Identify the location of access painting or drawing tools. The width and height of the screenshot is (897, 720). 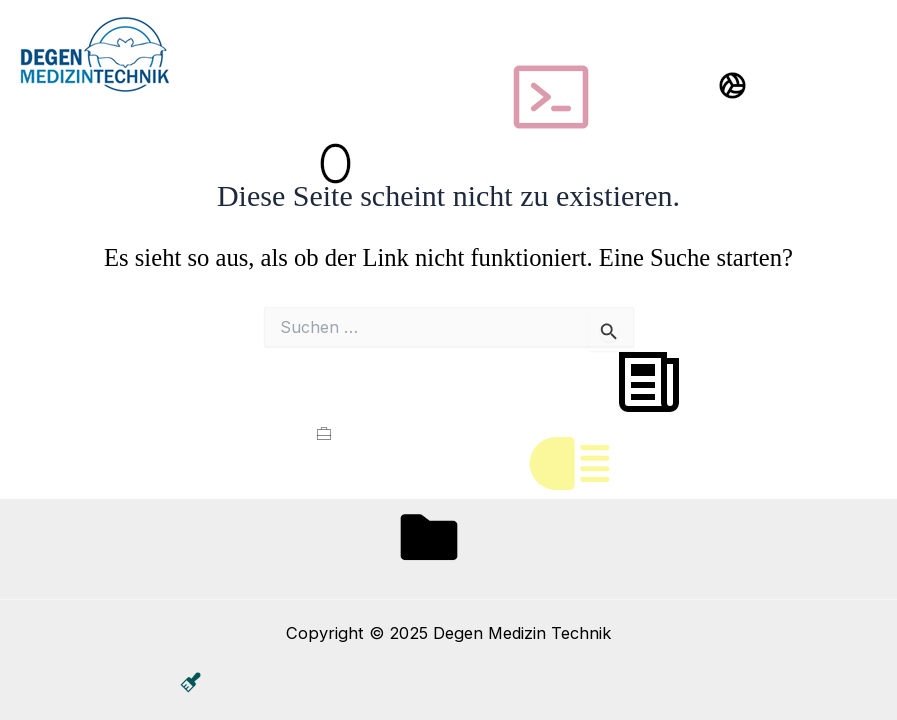
(191, 682).